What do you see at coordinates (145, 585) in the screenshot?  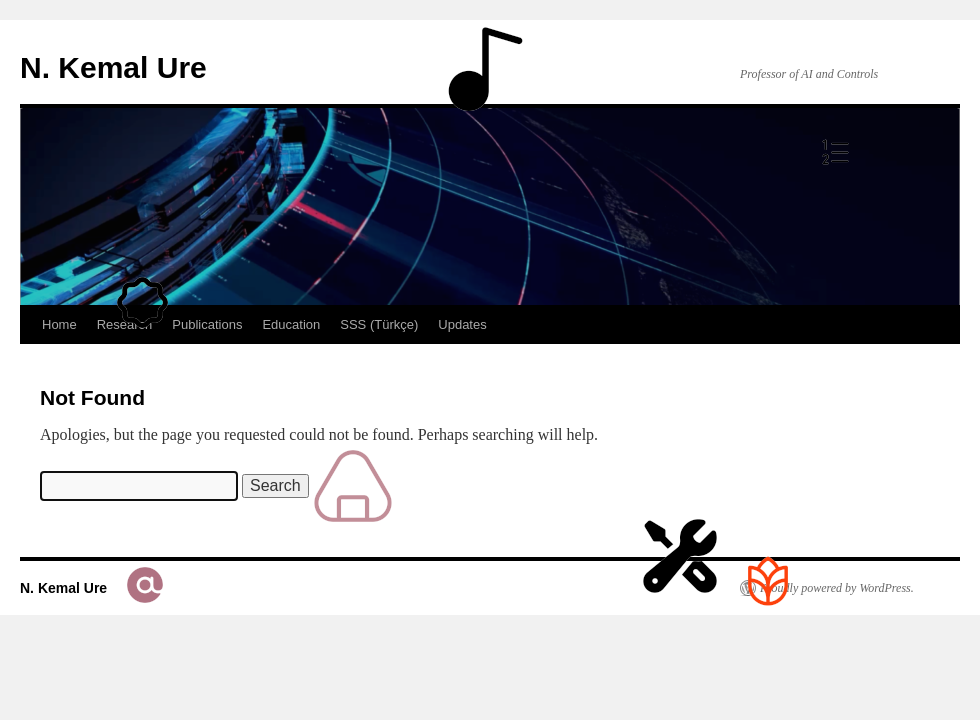 I see `enter or view email address` at bounding box center [145, 585].